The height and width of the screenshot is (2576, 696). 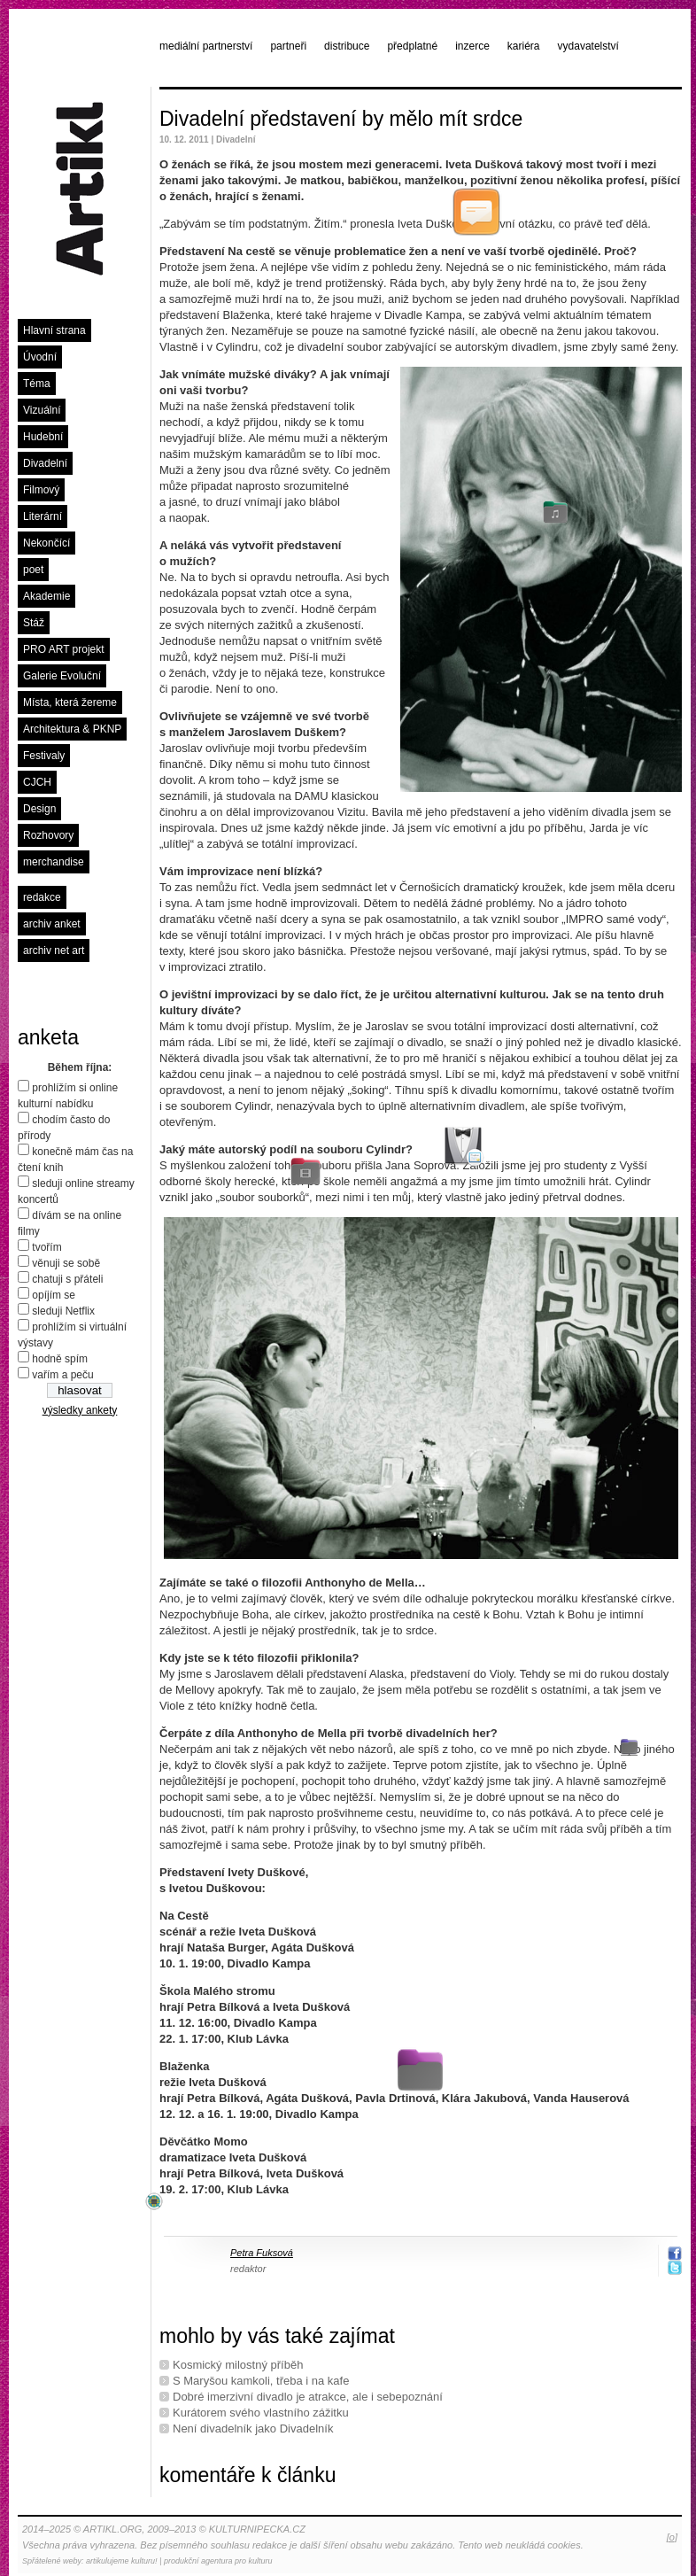 I want to click on open empathy messaging app, so click(x=476, y=212).